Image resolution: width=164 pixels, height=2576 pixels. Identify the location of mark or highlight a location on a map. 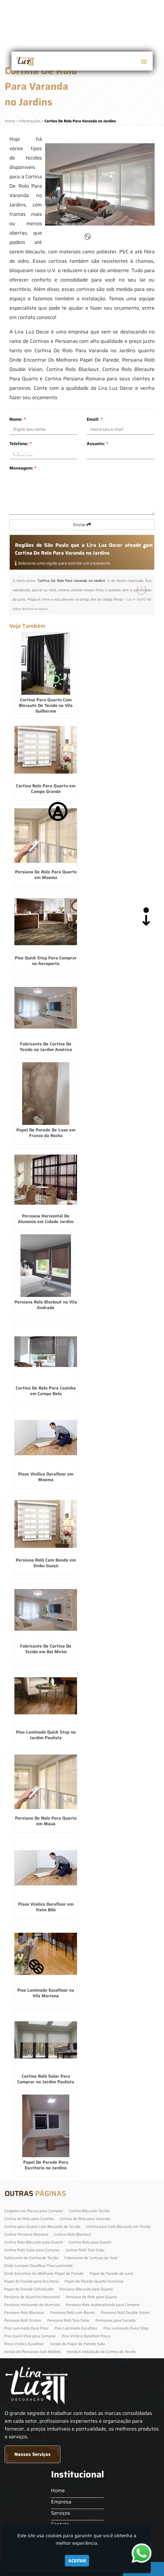
(58, 811).